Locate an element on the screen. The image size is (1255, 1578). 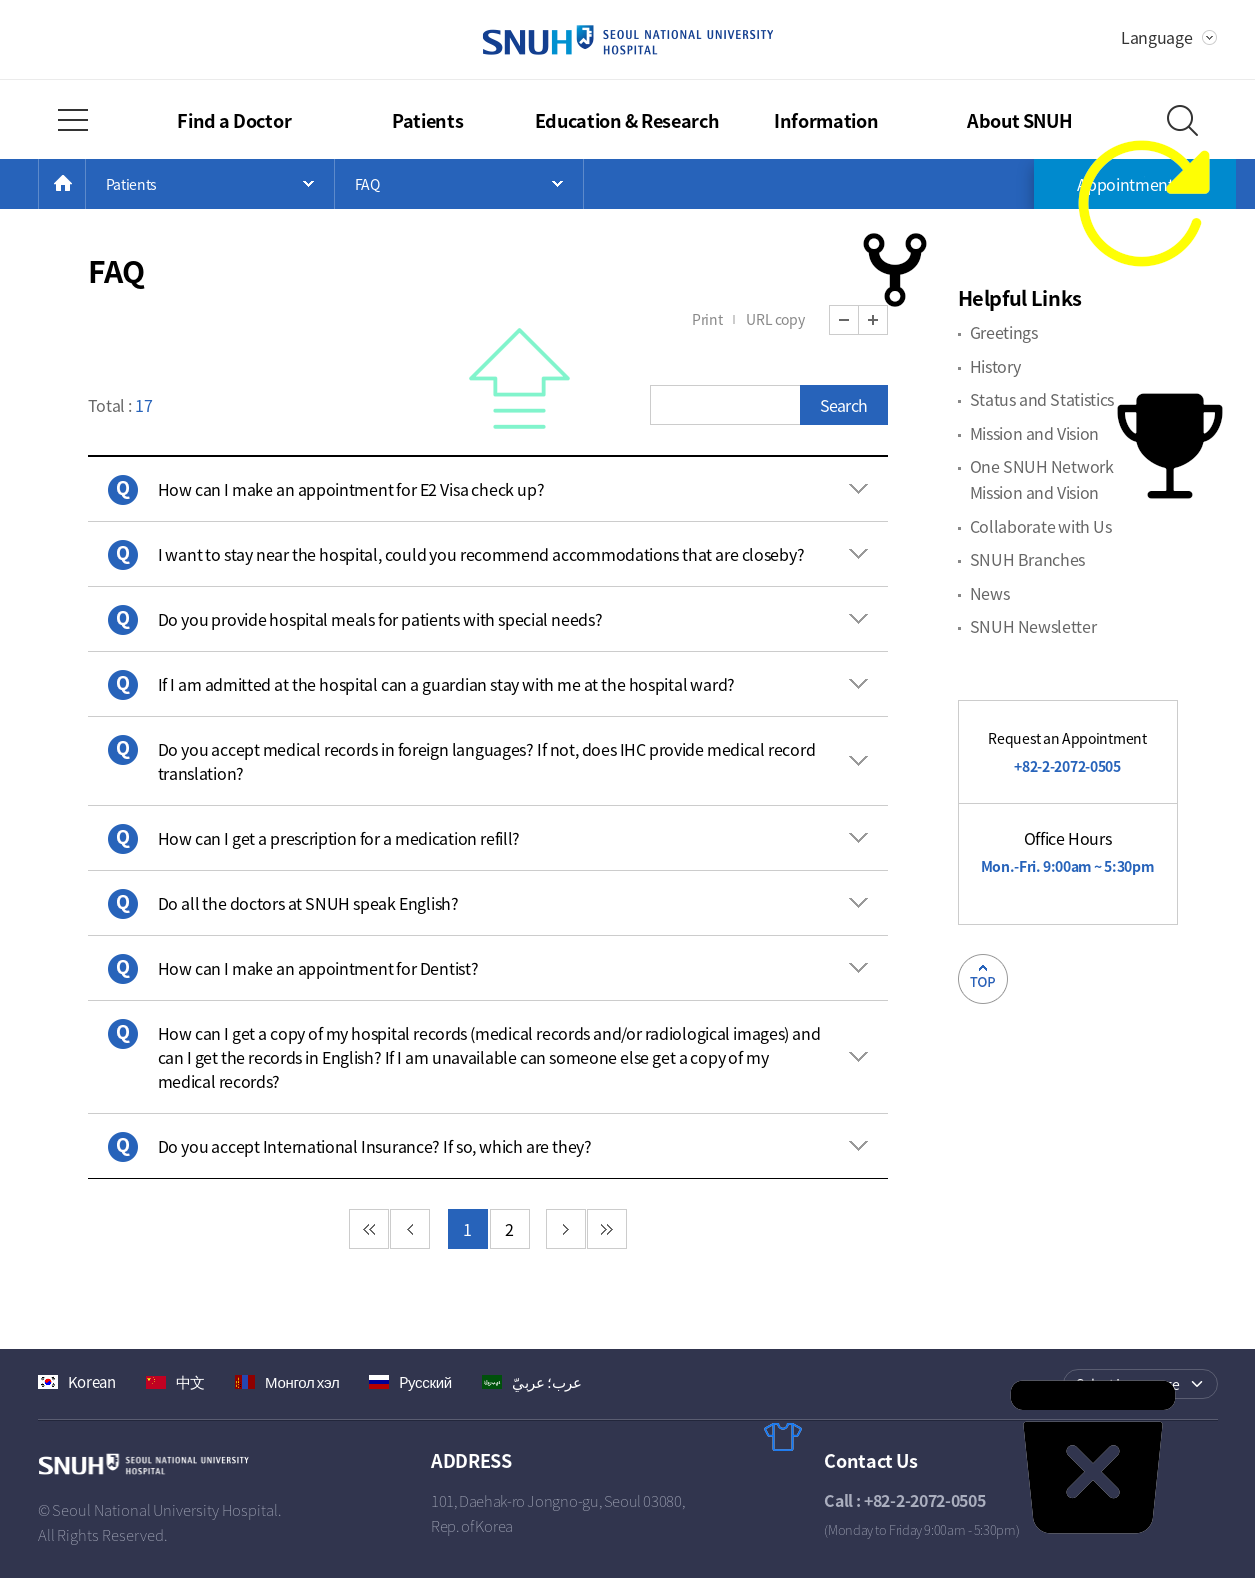
upload multiple files or items is located at coordinates (519, 382).